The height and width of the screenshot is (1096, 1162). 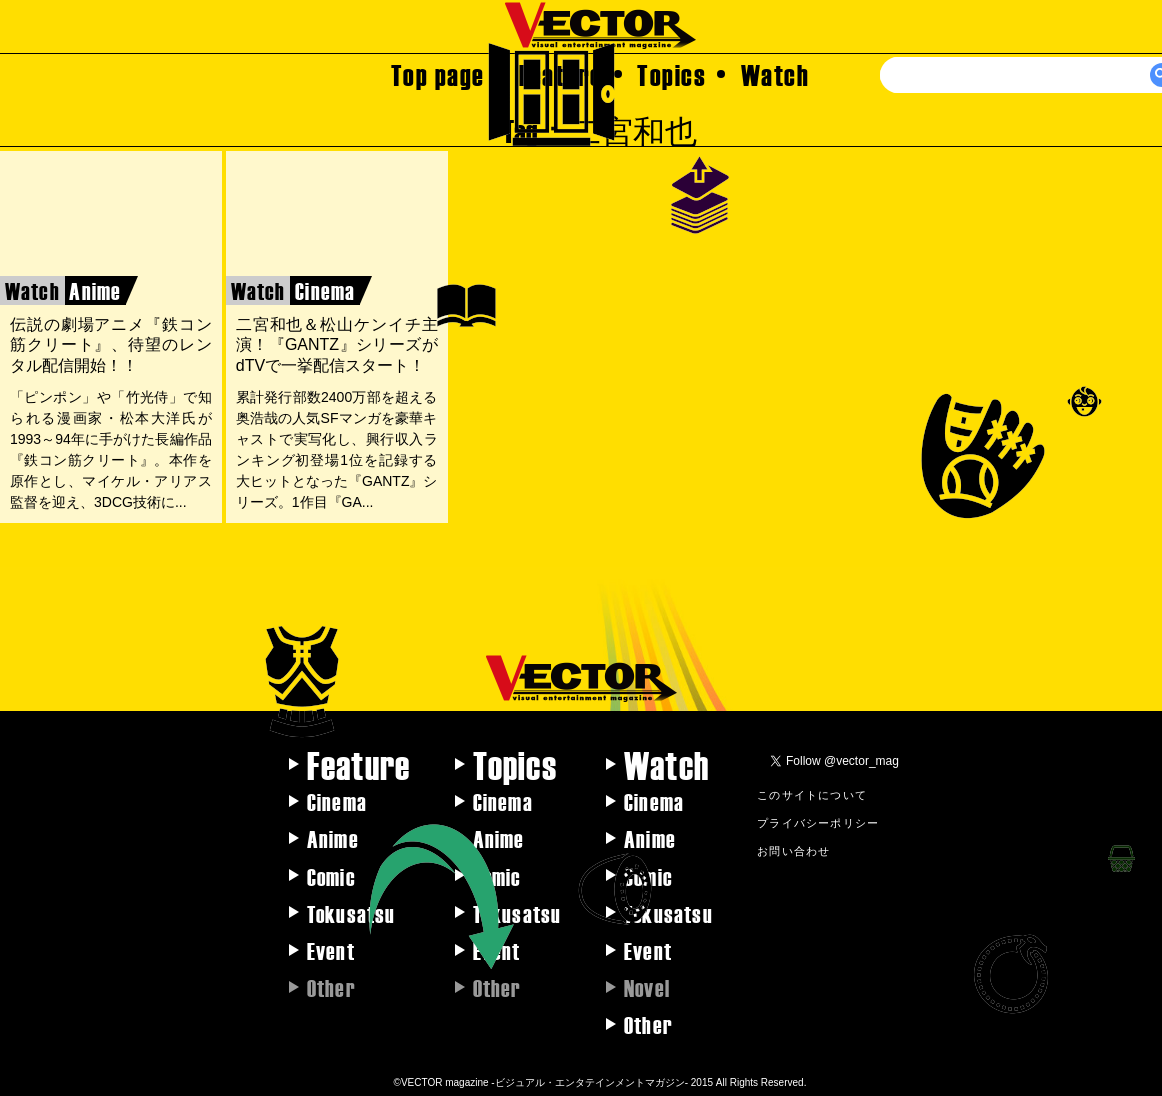 What do you see at coordinates (439, 896) in the screenshot?
I see `perform a dunk or slam action in a game` at bounding box center [439, 896].